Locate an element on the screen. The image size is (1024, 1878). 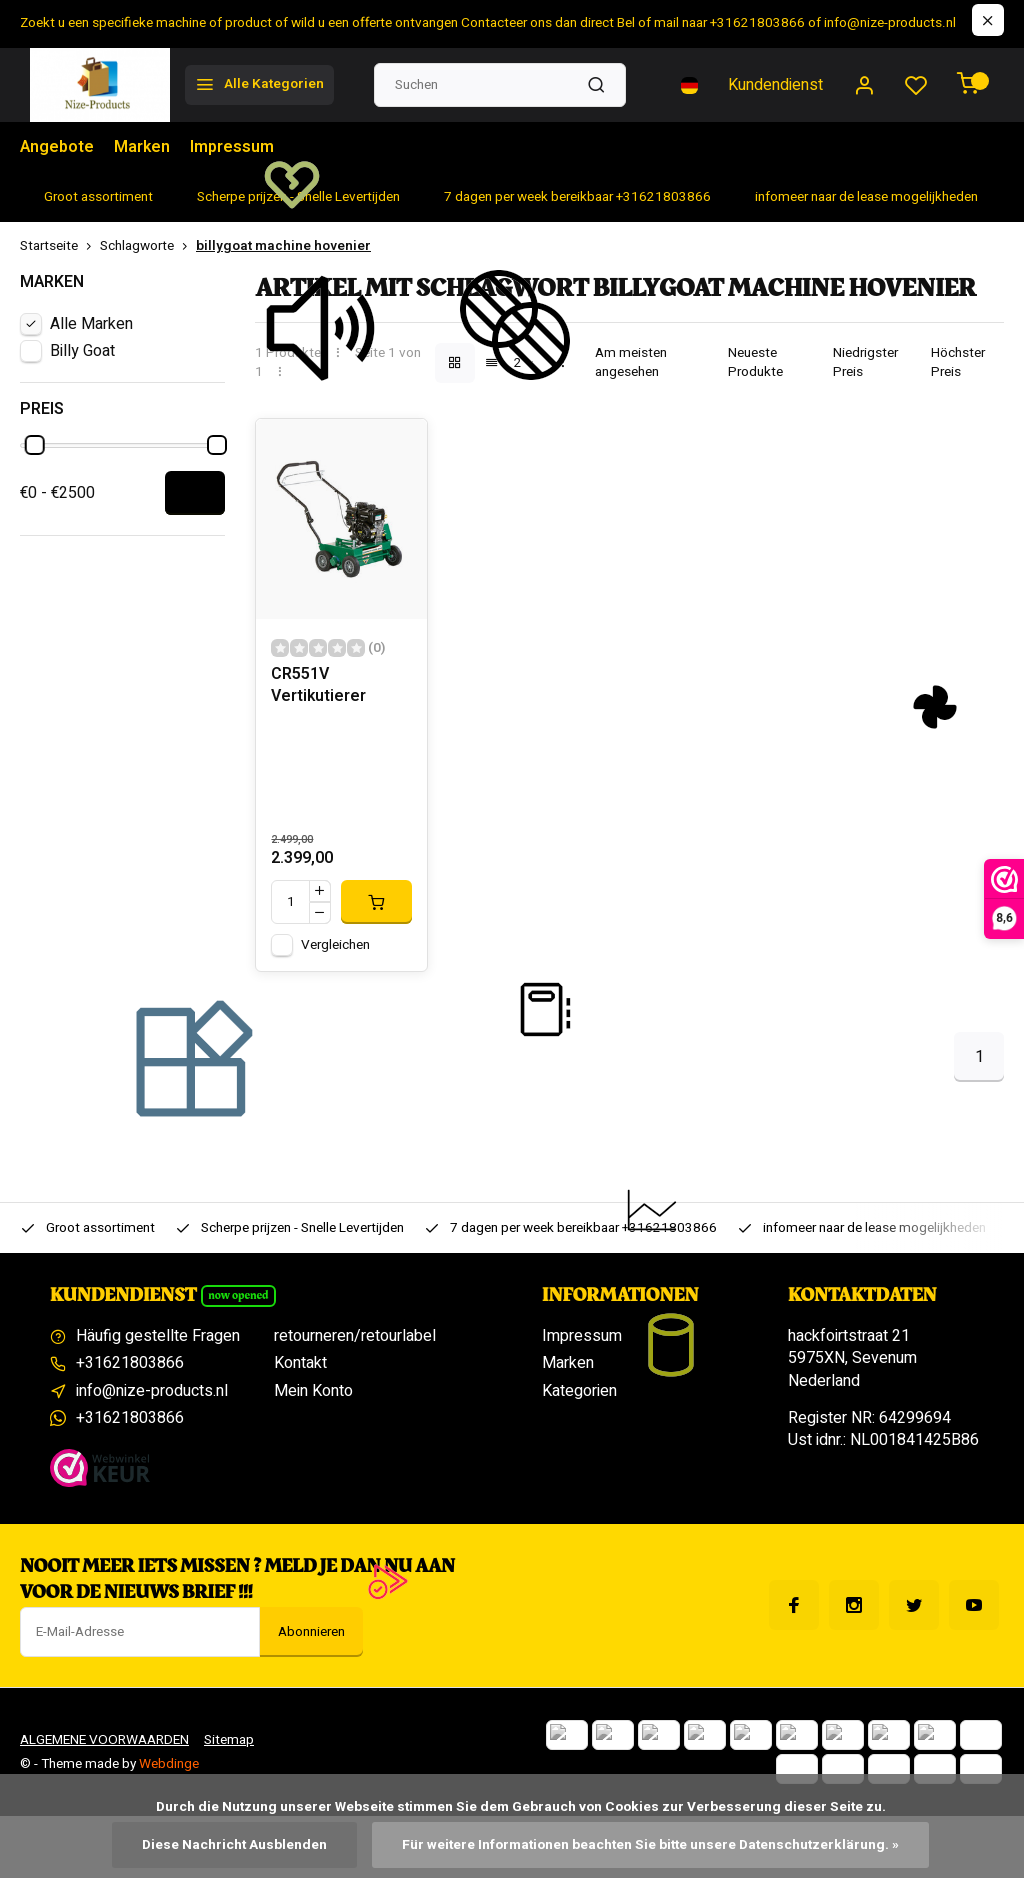
run all tests with code coverage is located at coordinates (388, 1580).